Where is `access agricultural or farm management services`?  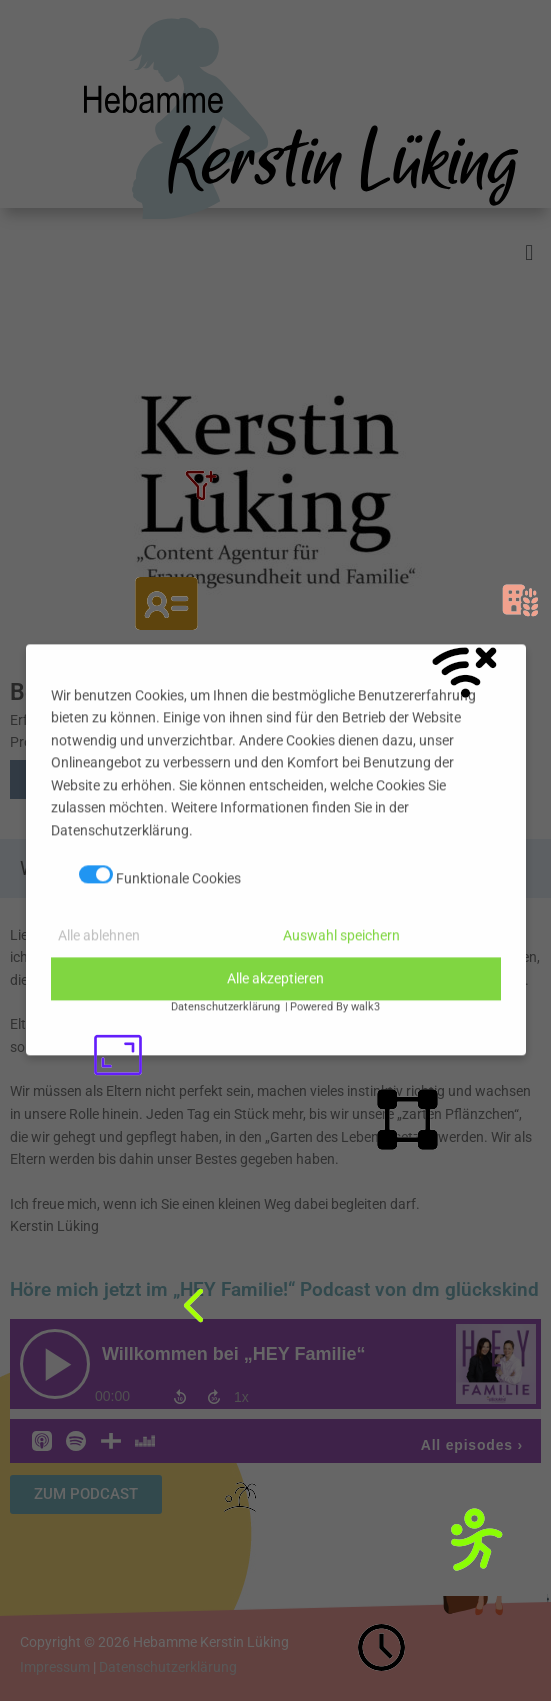 access agricultural or farm management services is located at coordinates (519, 599).